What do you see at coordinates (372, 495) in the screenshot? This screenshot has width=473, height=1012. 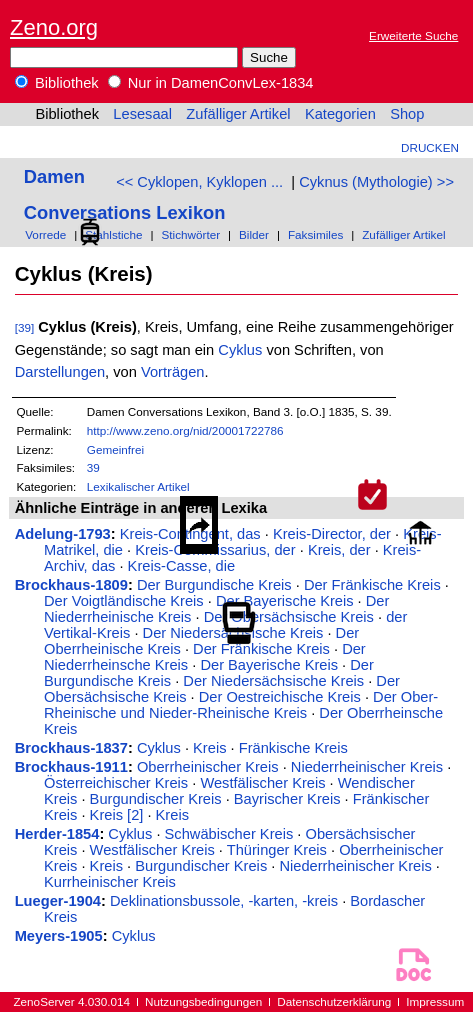 I see `confirm or schedule an appointment` at bounding box center [372, 495].